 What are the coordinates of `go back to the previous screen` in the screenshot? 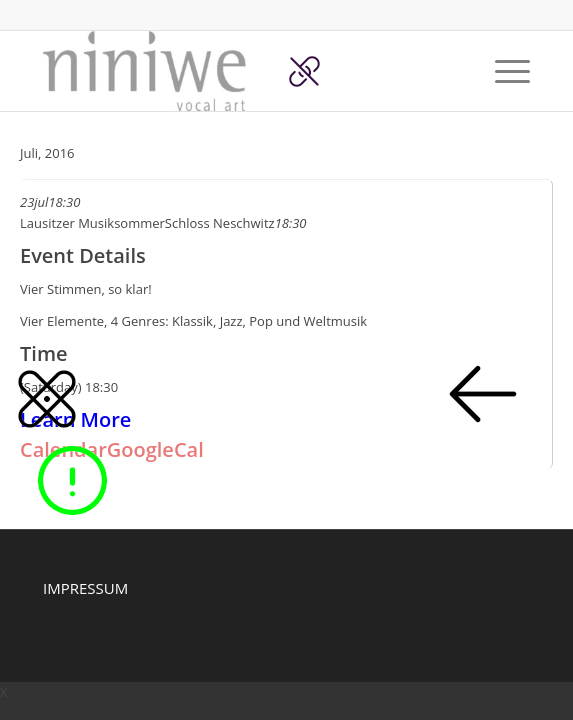 It's located at (483, 394).